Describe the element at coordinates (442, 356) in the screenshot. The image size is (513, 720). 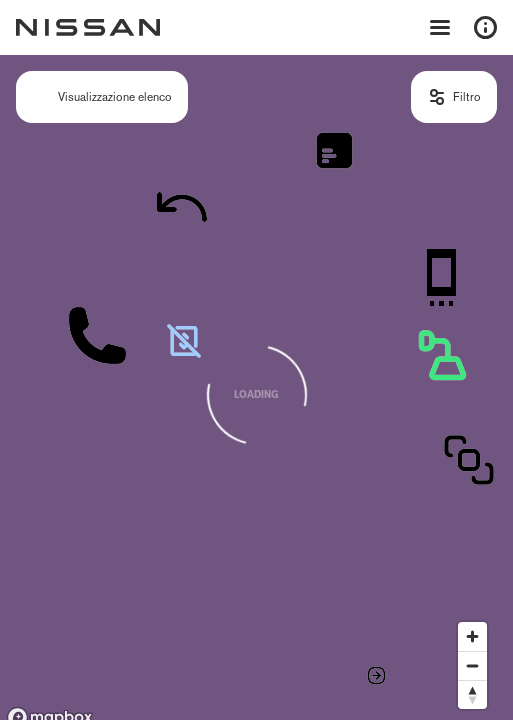
I see `toggle wall lamp or sconce lighting` at that location.